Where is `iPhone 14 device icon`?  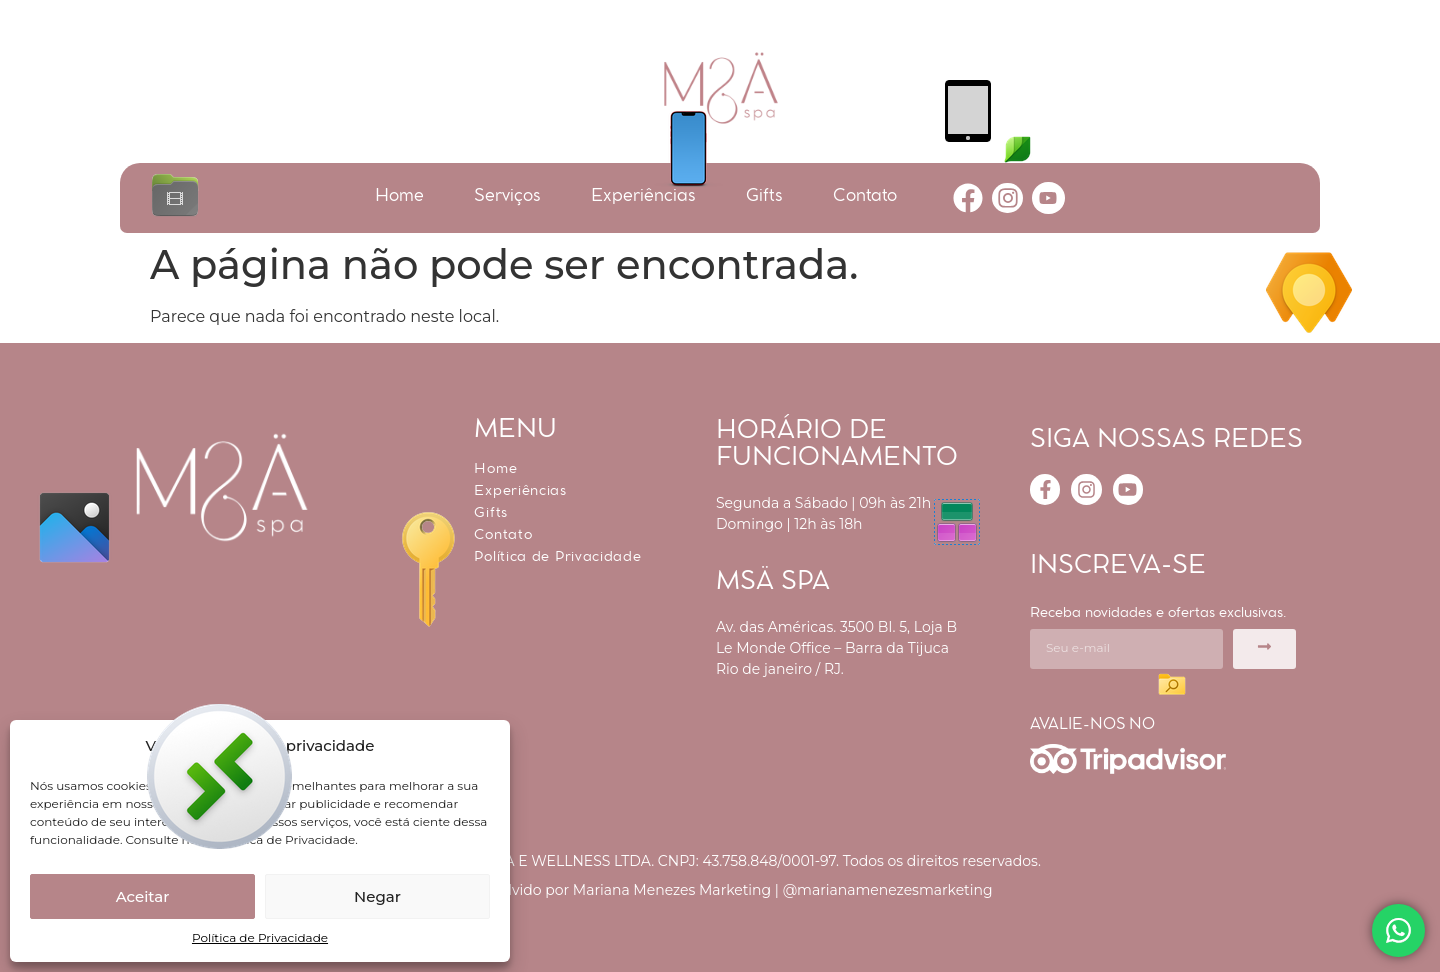 iPhone 14 device icon is located at coordinates (688, 149).